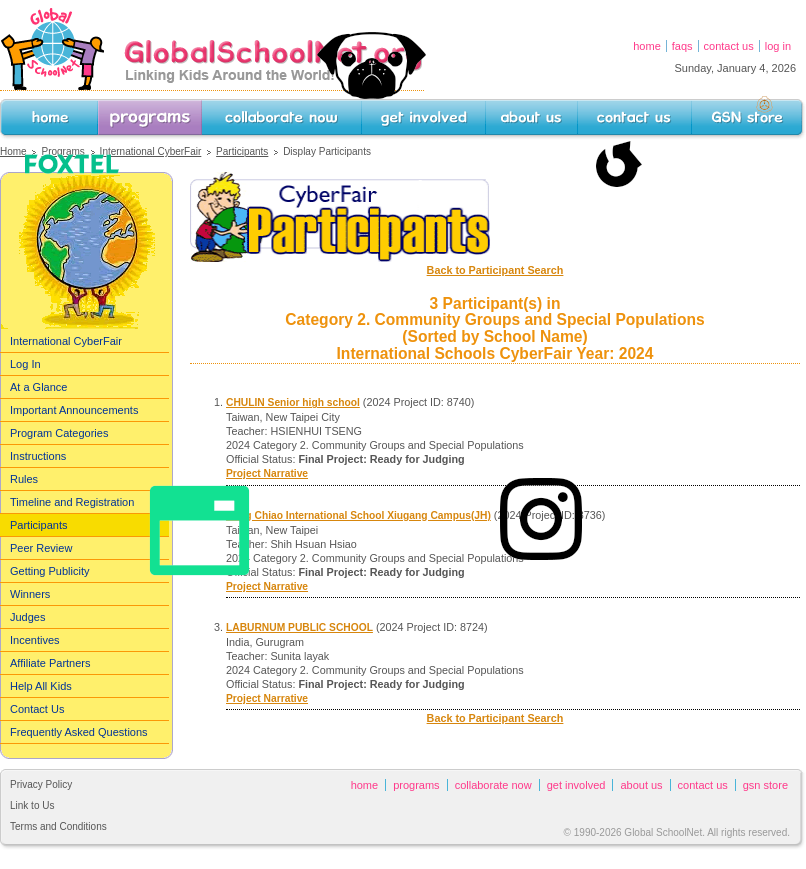 The height and width of the screenshot is (869, 806). Describe the element at coordinates (72, 164) in the screenshot. I see `open the Foxtel streaming app` at that location.